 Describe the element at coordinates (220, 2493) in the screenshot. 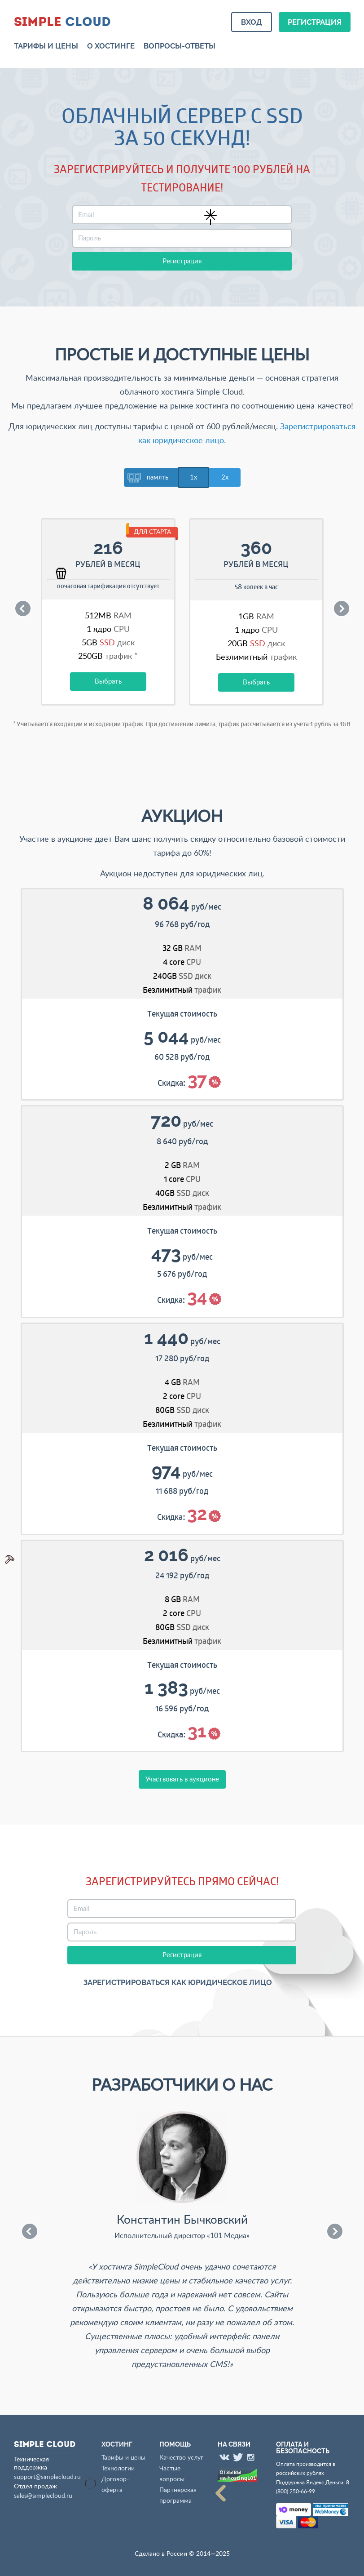

I see `go back to the previous screen` at that location.